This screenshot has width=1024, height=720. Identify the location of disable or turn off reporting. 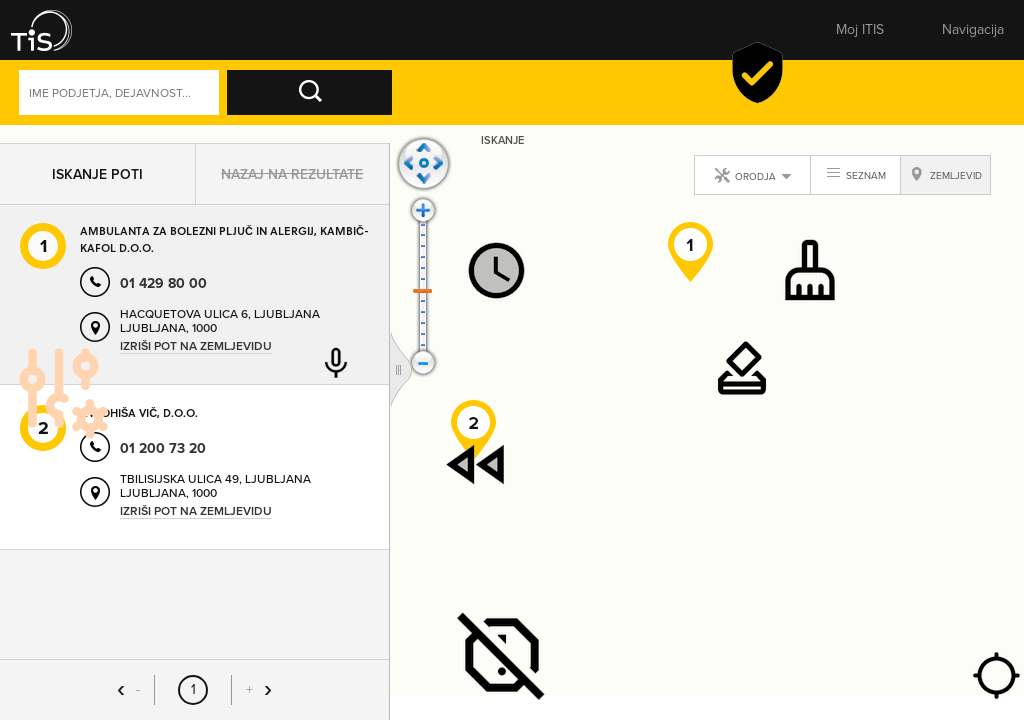
(502, 655).